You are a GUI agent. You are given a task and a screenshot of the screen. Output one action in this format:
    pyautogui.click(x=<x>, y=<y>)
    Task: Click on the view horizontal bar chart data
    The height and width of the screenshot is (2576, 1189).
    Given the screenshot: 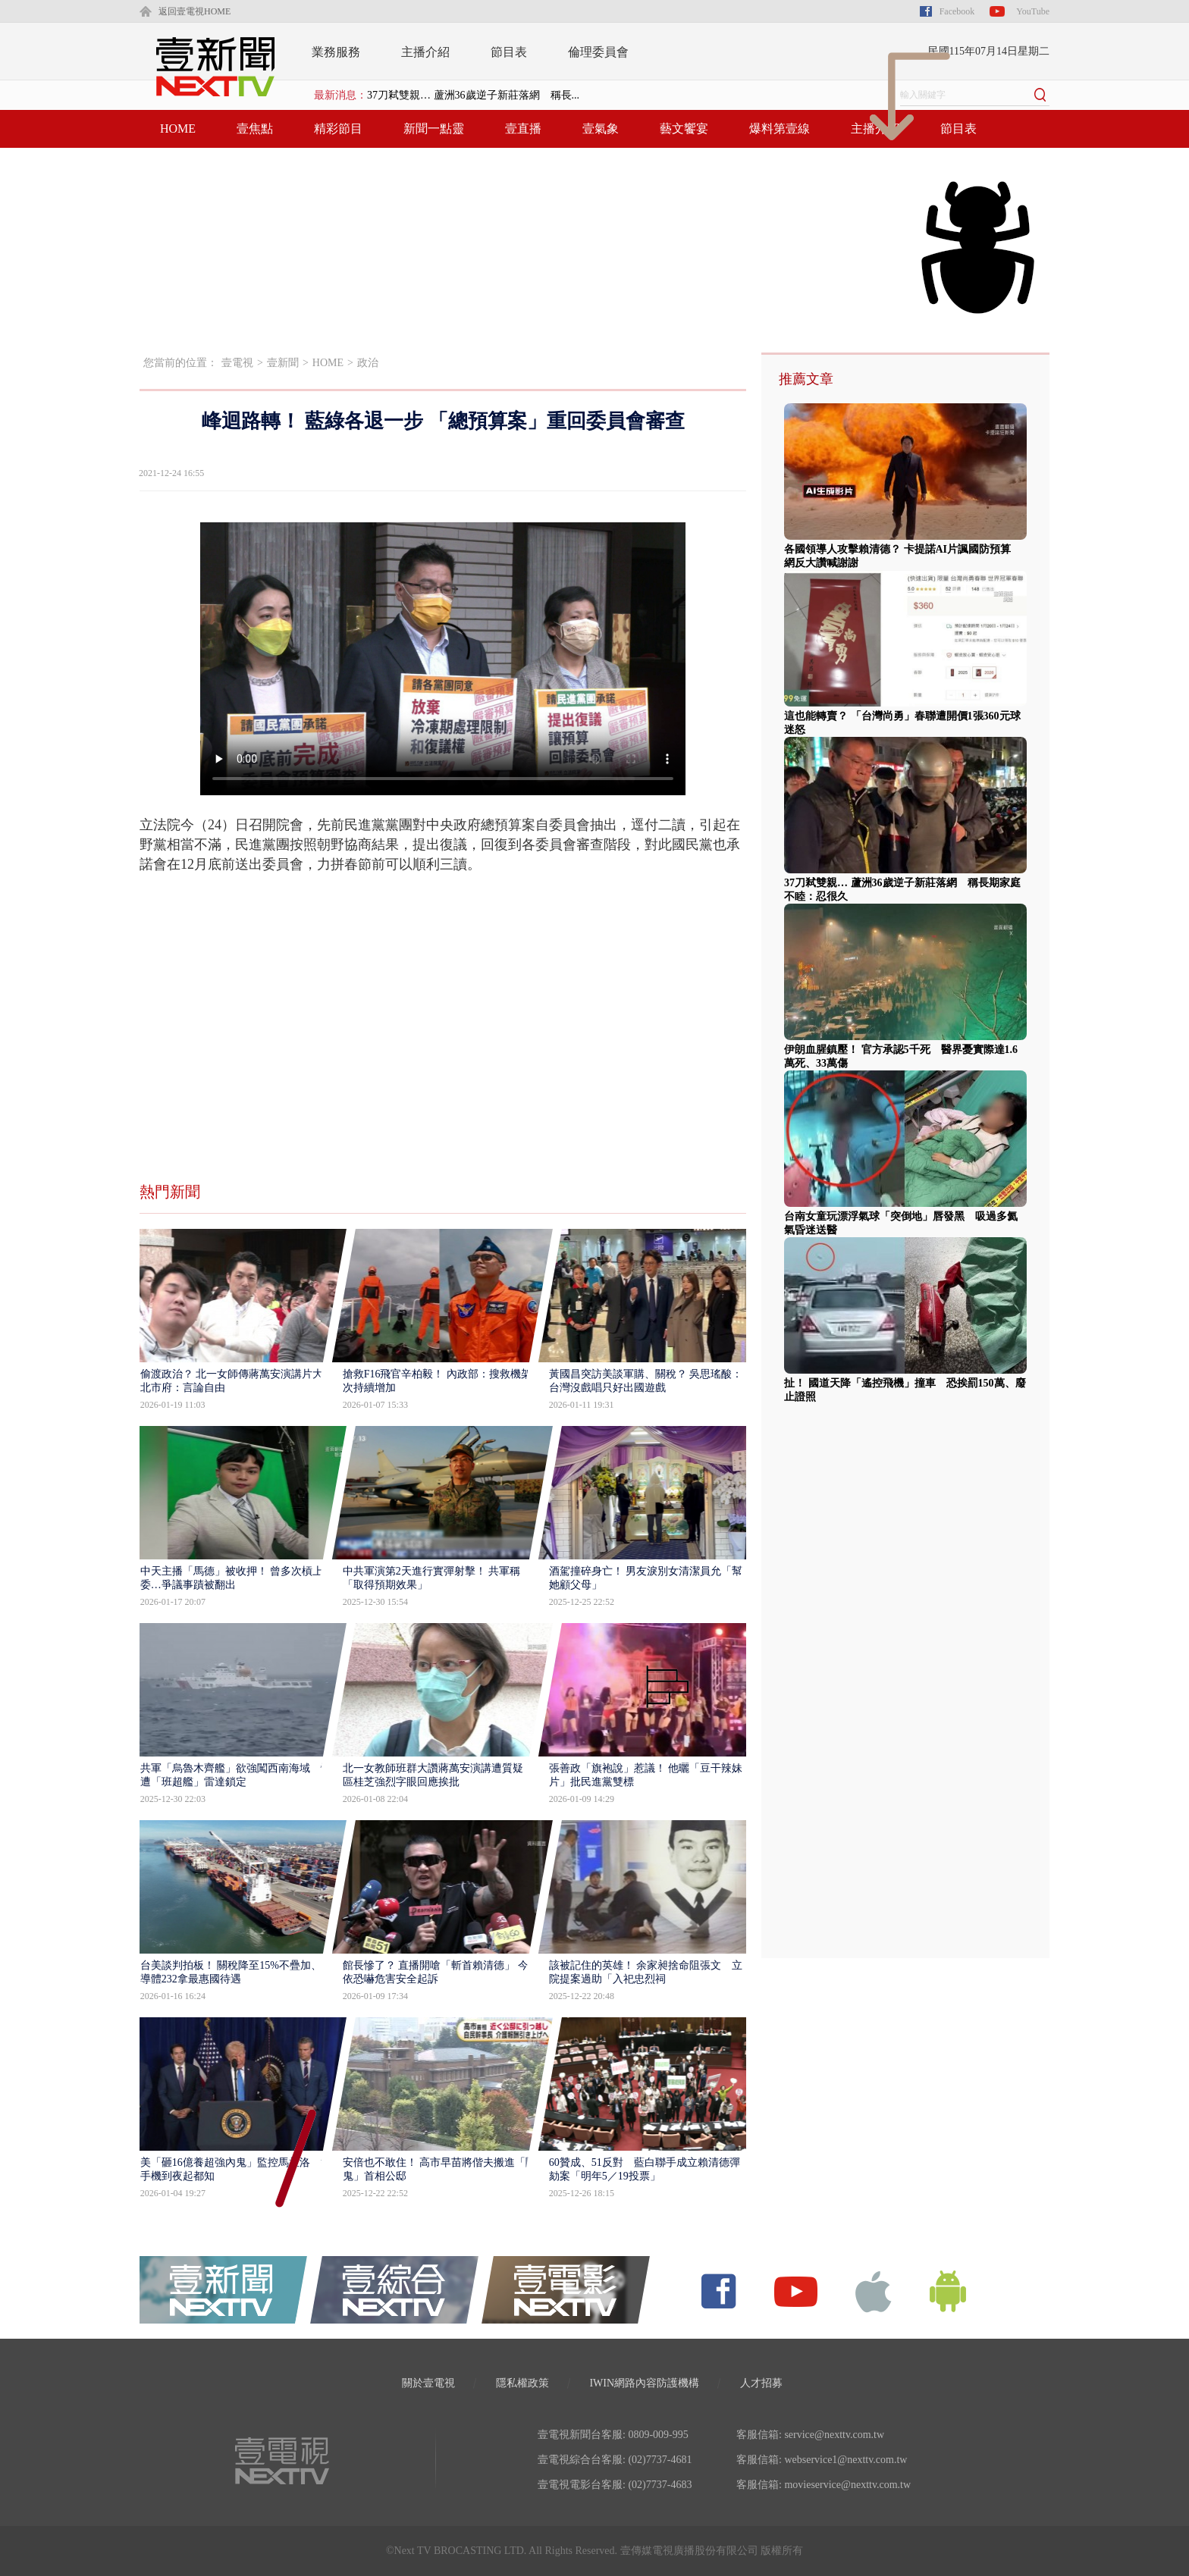 What is the action you would take?
    pyautogui.click(x=666, y=1687)
    